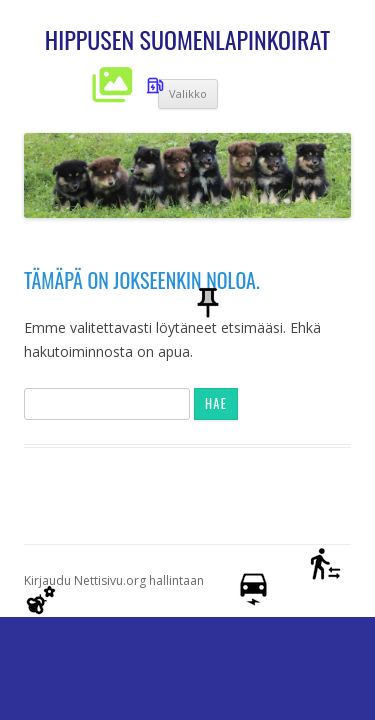  Describe the element at coordinates (113, 83) in the screenshot. I see `view photo gallery` at that location.